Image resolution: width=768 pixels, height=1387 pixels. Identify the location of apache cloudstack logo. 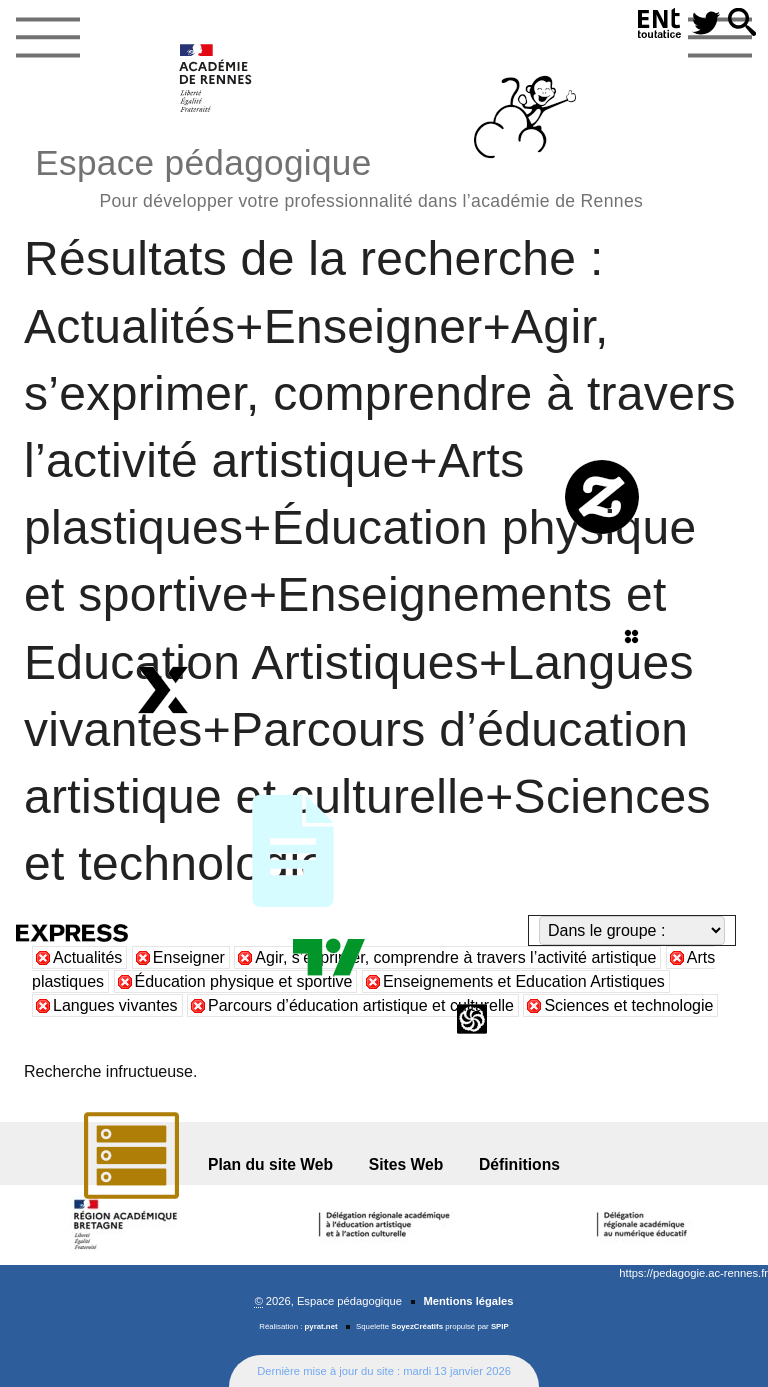
(525, 117).